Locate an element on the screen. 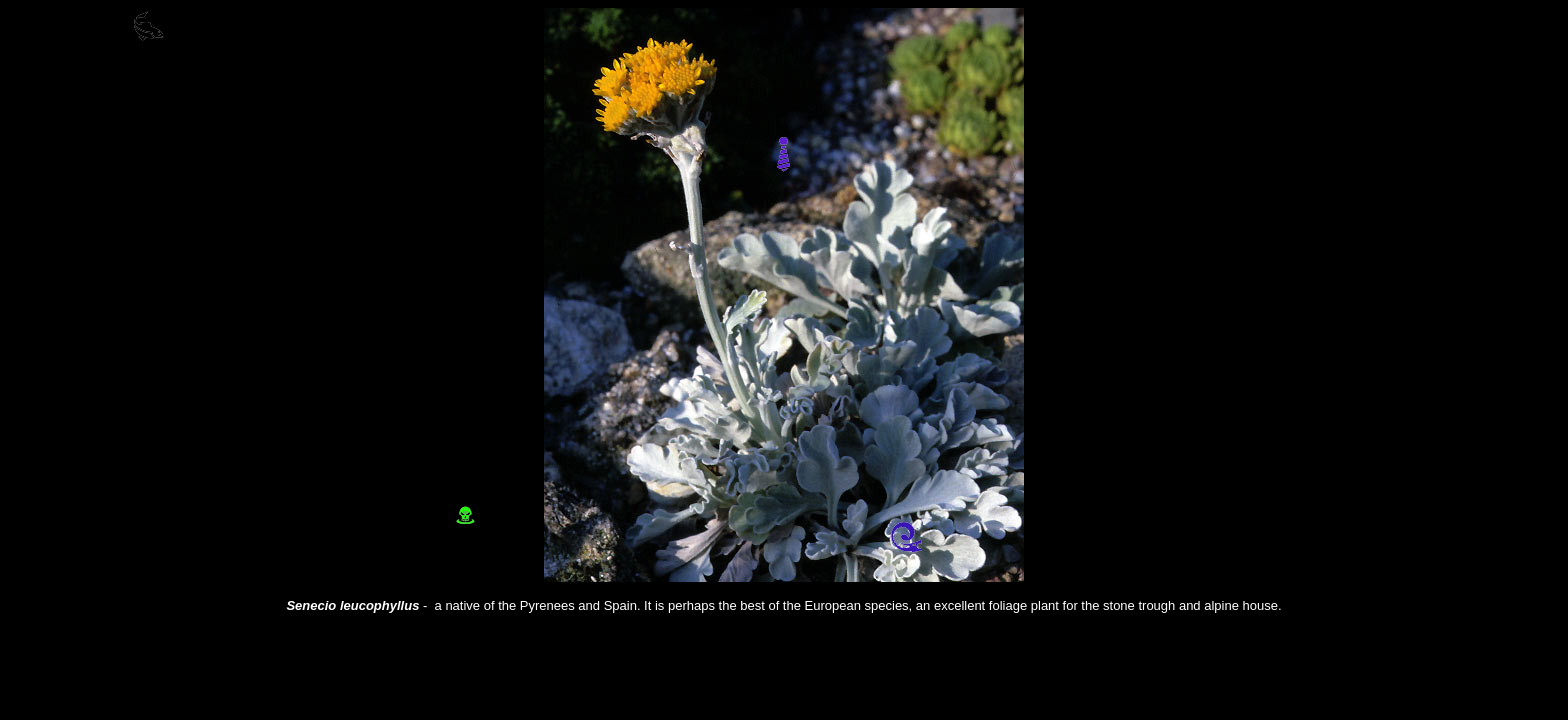 The height and width of the screenshot is (720, 1568). formal or business dress code indicator is located at coordinates (783, 154).